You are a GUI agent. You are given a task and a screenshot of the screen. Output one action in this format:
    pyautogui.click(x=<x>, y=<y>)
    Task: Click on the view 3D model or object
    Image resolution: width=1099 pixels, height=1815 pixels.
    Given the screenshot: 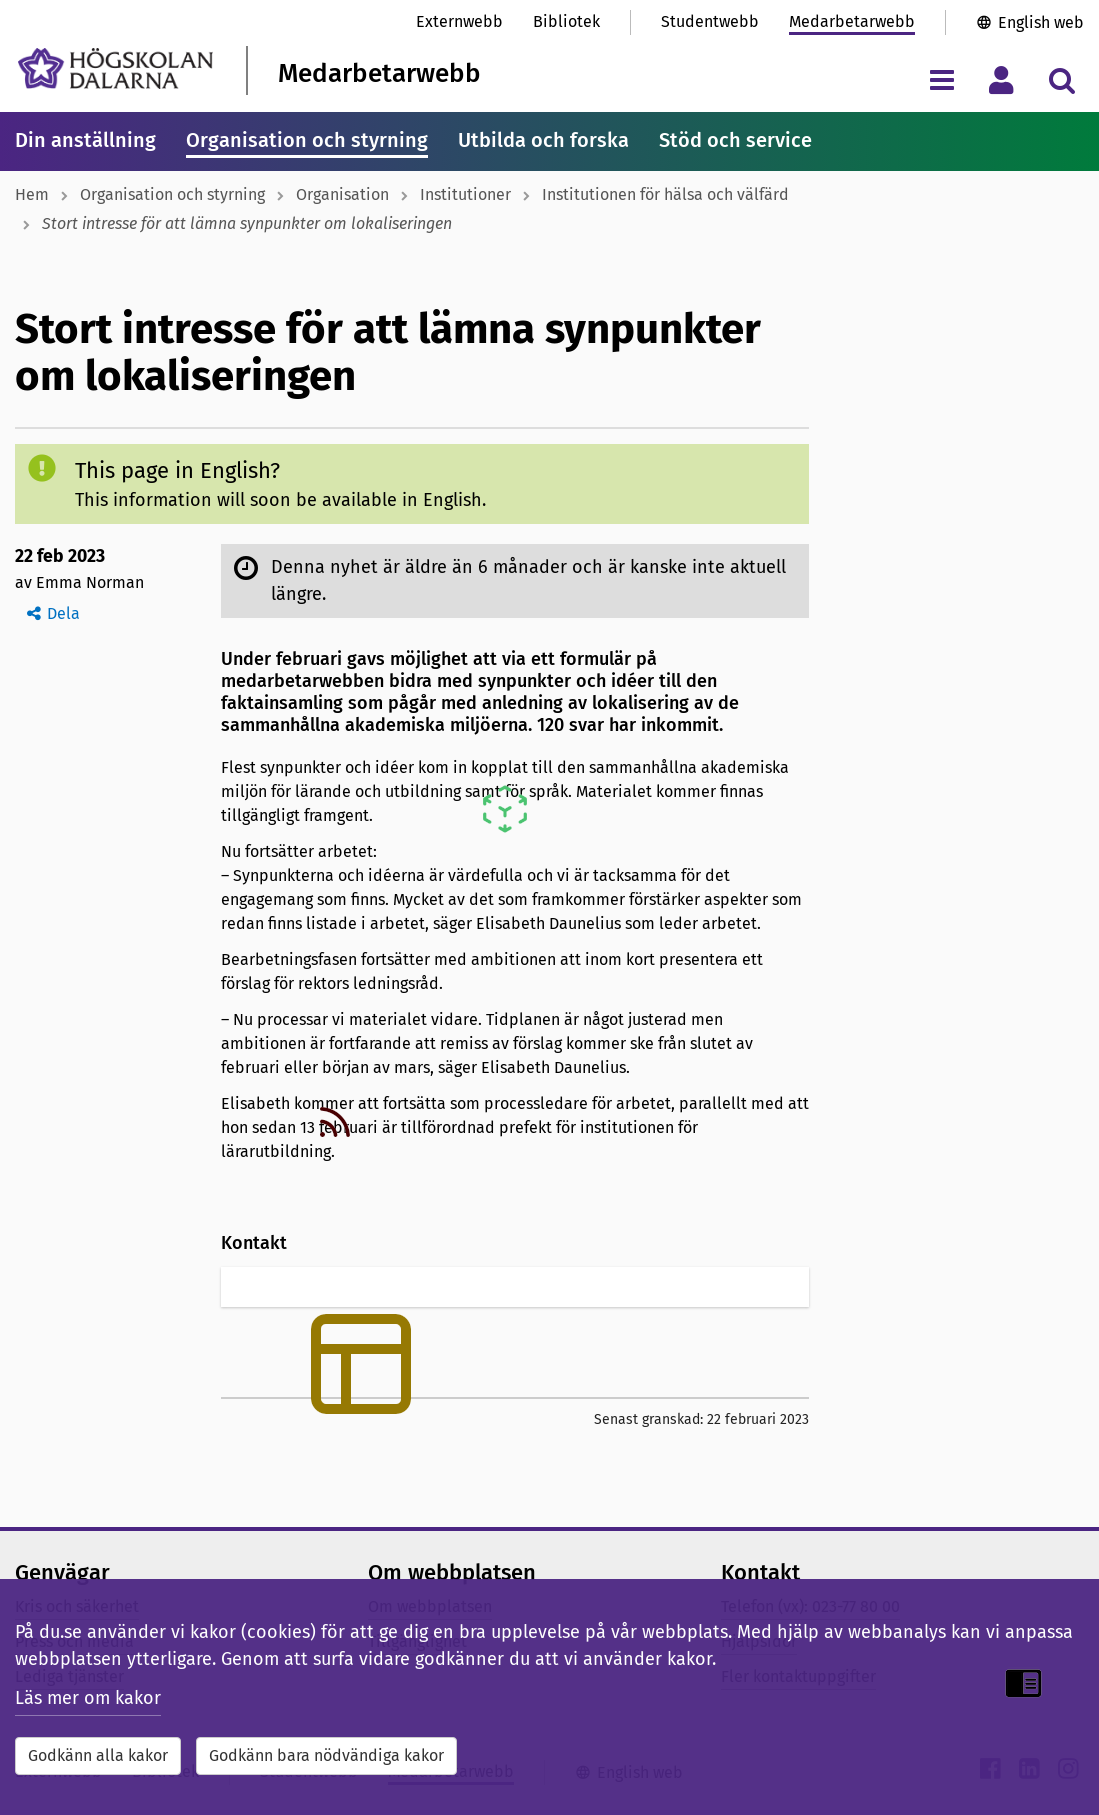 What is the action you would take?
    pyautogui.click(x=505, y=809)
    